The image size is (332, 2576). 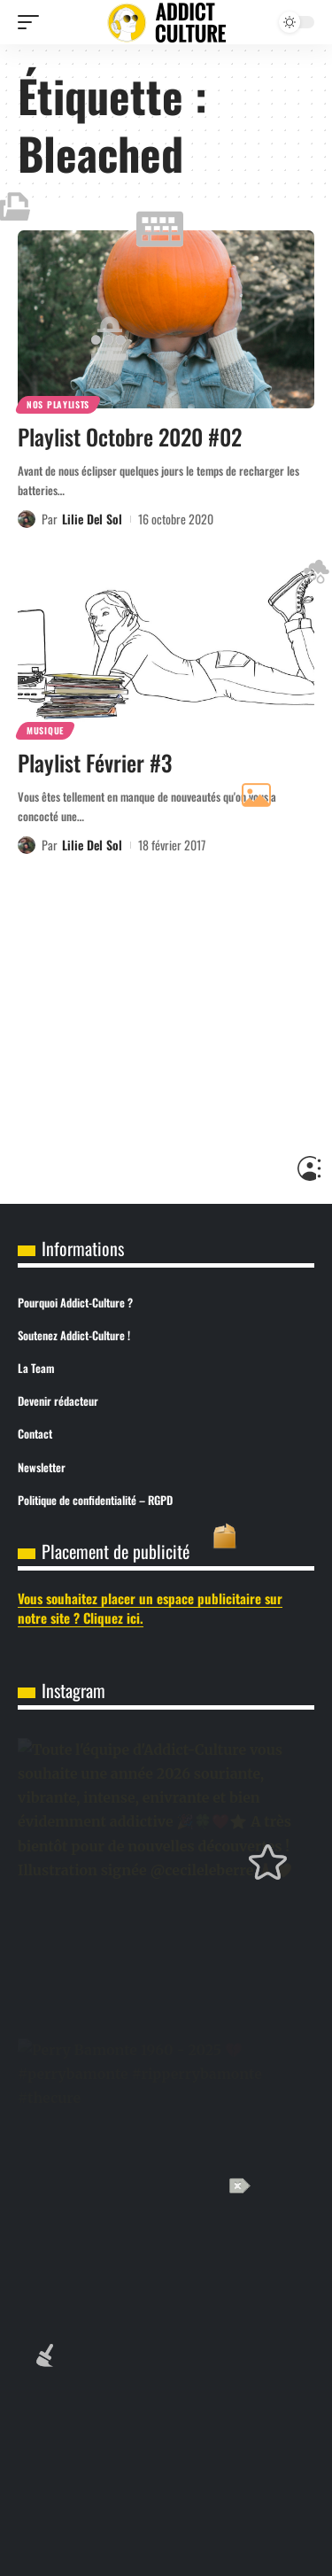 What do you see at coordinates (316, 570) in the screenshot?
I see `indicates scattered showers or light rain conditions` at bounding box center [316, 570].